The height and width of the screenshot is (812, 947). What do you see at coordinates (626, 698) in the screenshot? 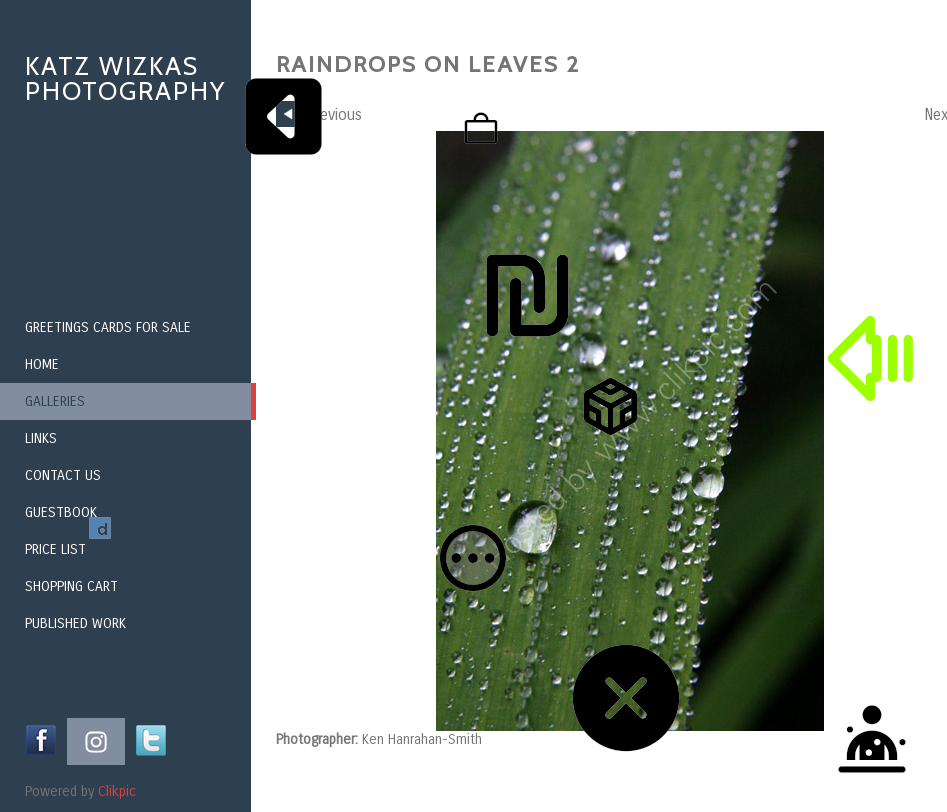
I see `close or dismiss a modal or dialog` at bounding box center [626, 698].